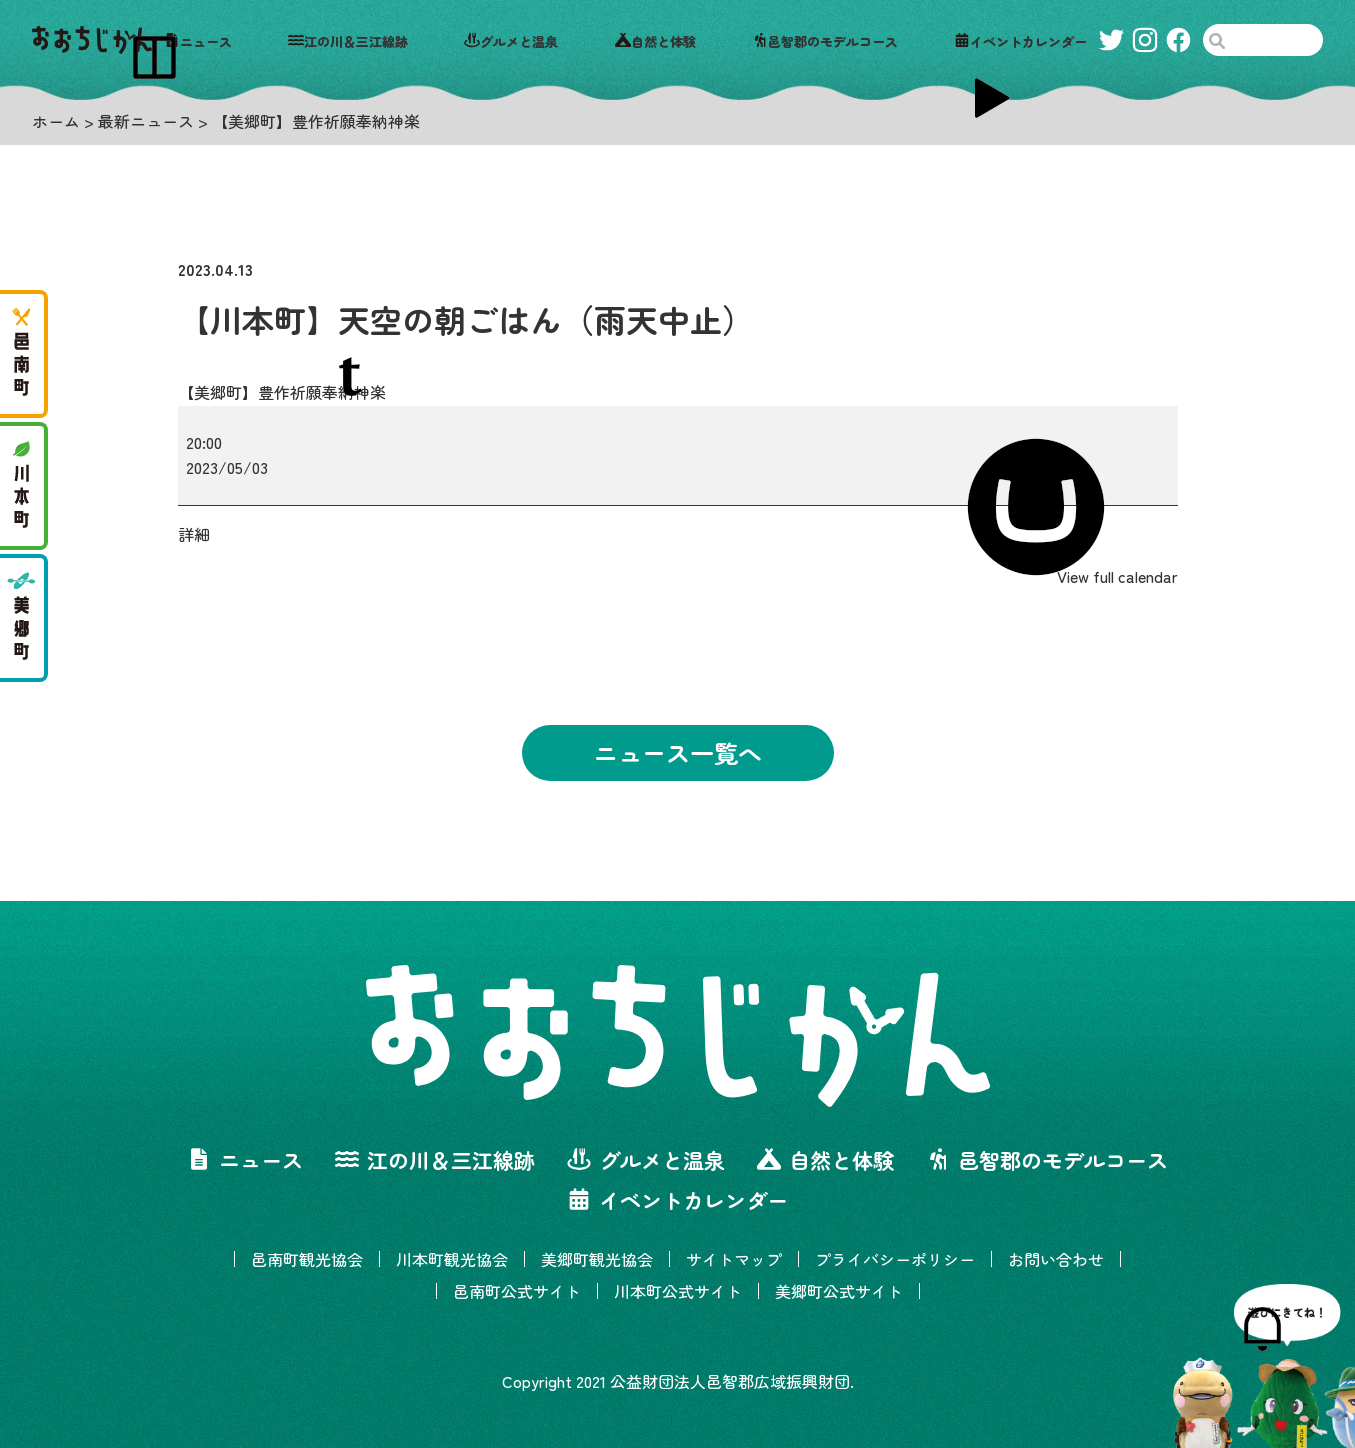 Image resolution: width=1355 pixels, height=1448 pixels. Describe the element at coordinates (1036, 507) in the screenshot. I see `umbraco CMS logo` at that location.